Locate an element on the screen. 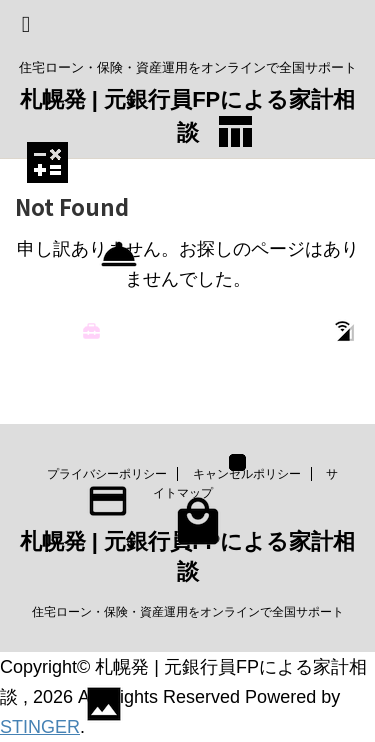  view data in table format is located at coordinates (234, 131).